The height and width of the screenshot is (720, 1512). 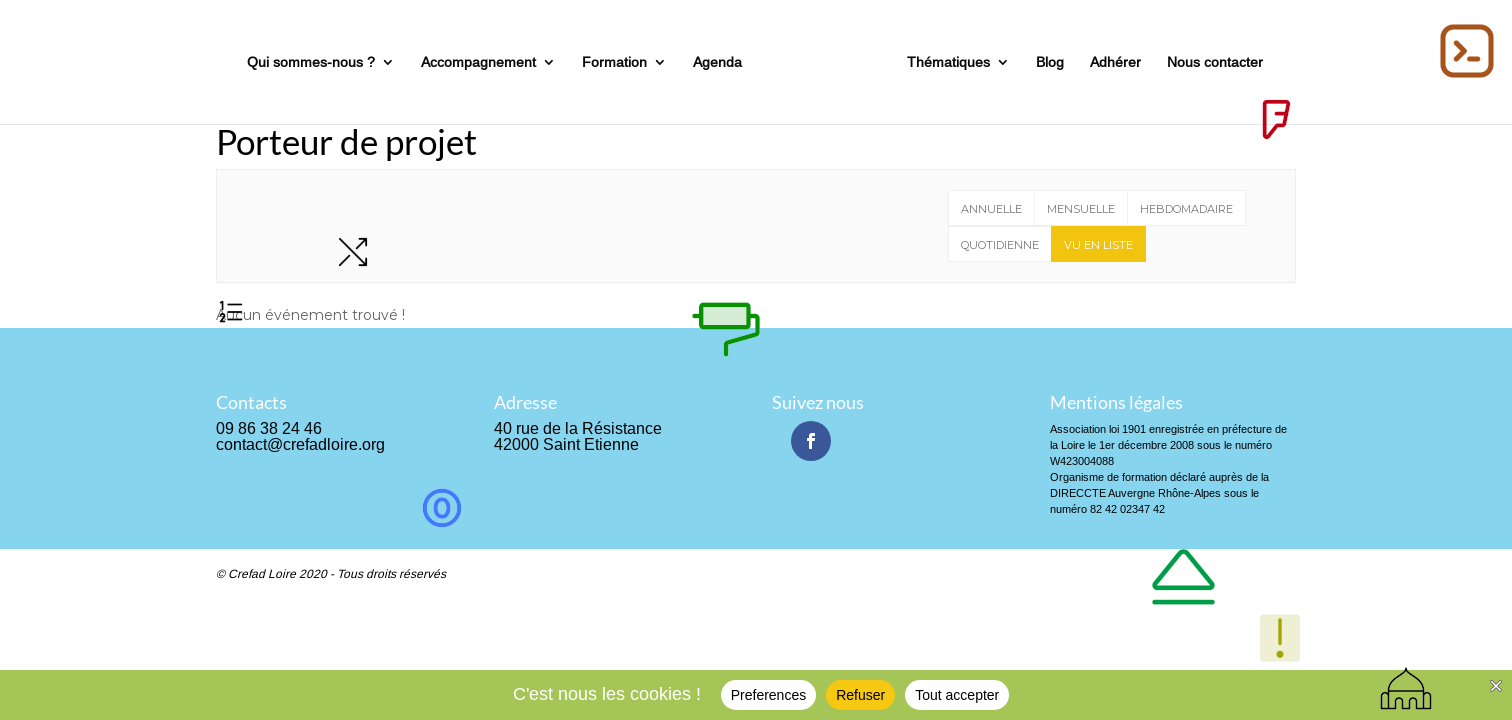 What do you see at coordinates (1276, 119) in the screenshot?
I see `open foursquare app` at bounding box center [1276, 119].